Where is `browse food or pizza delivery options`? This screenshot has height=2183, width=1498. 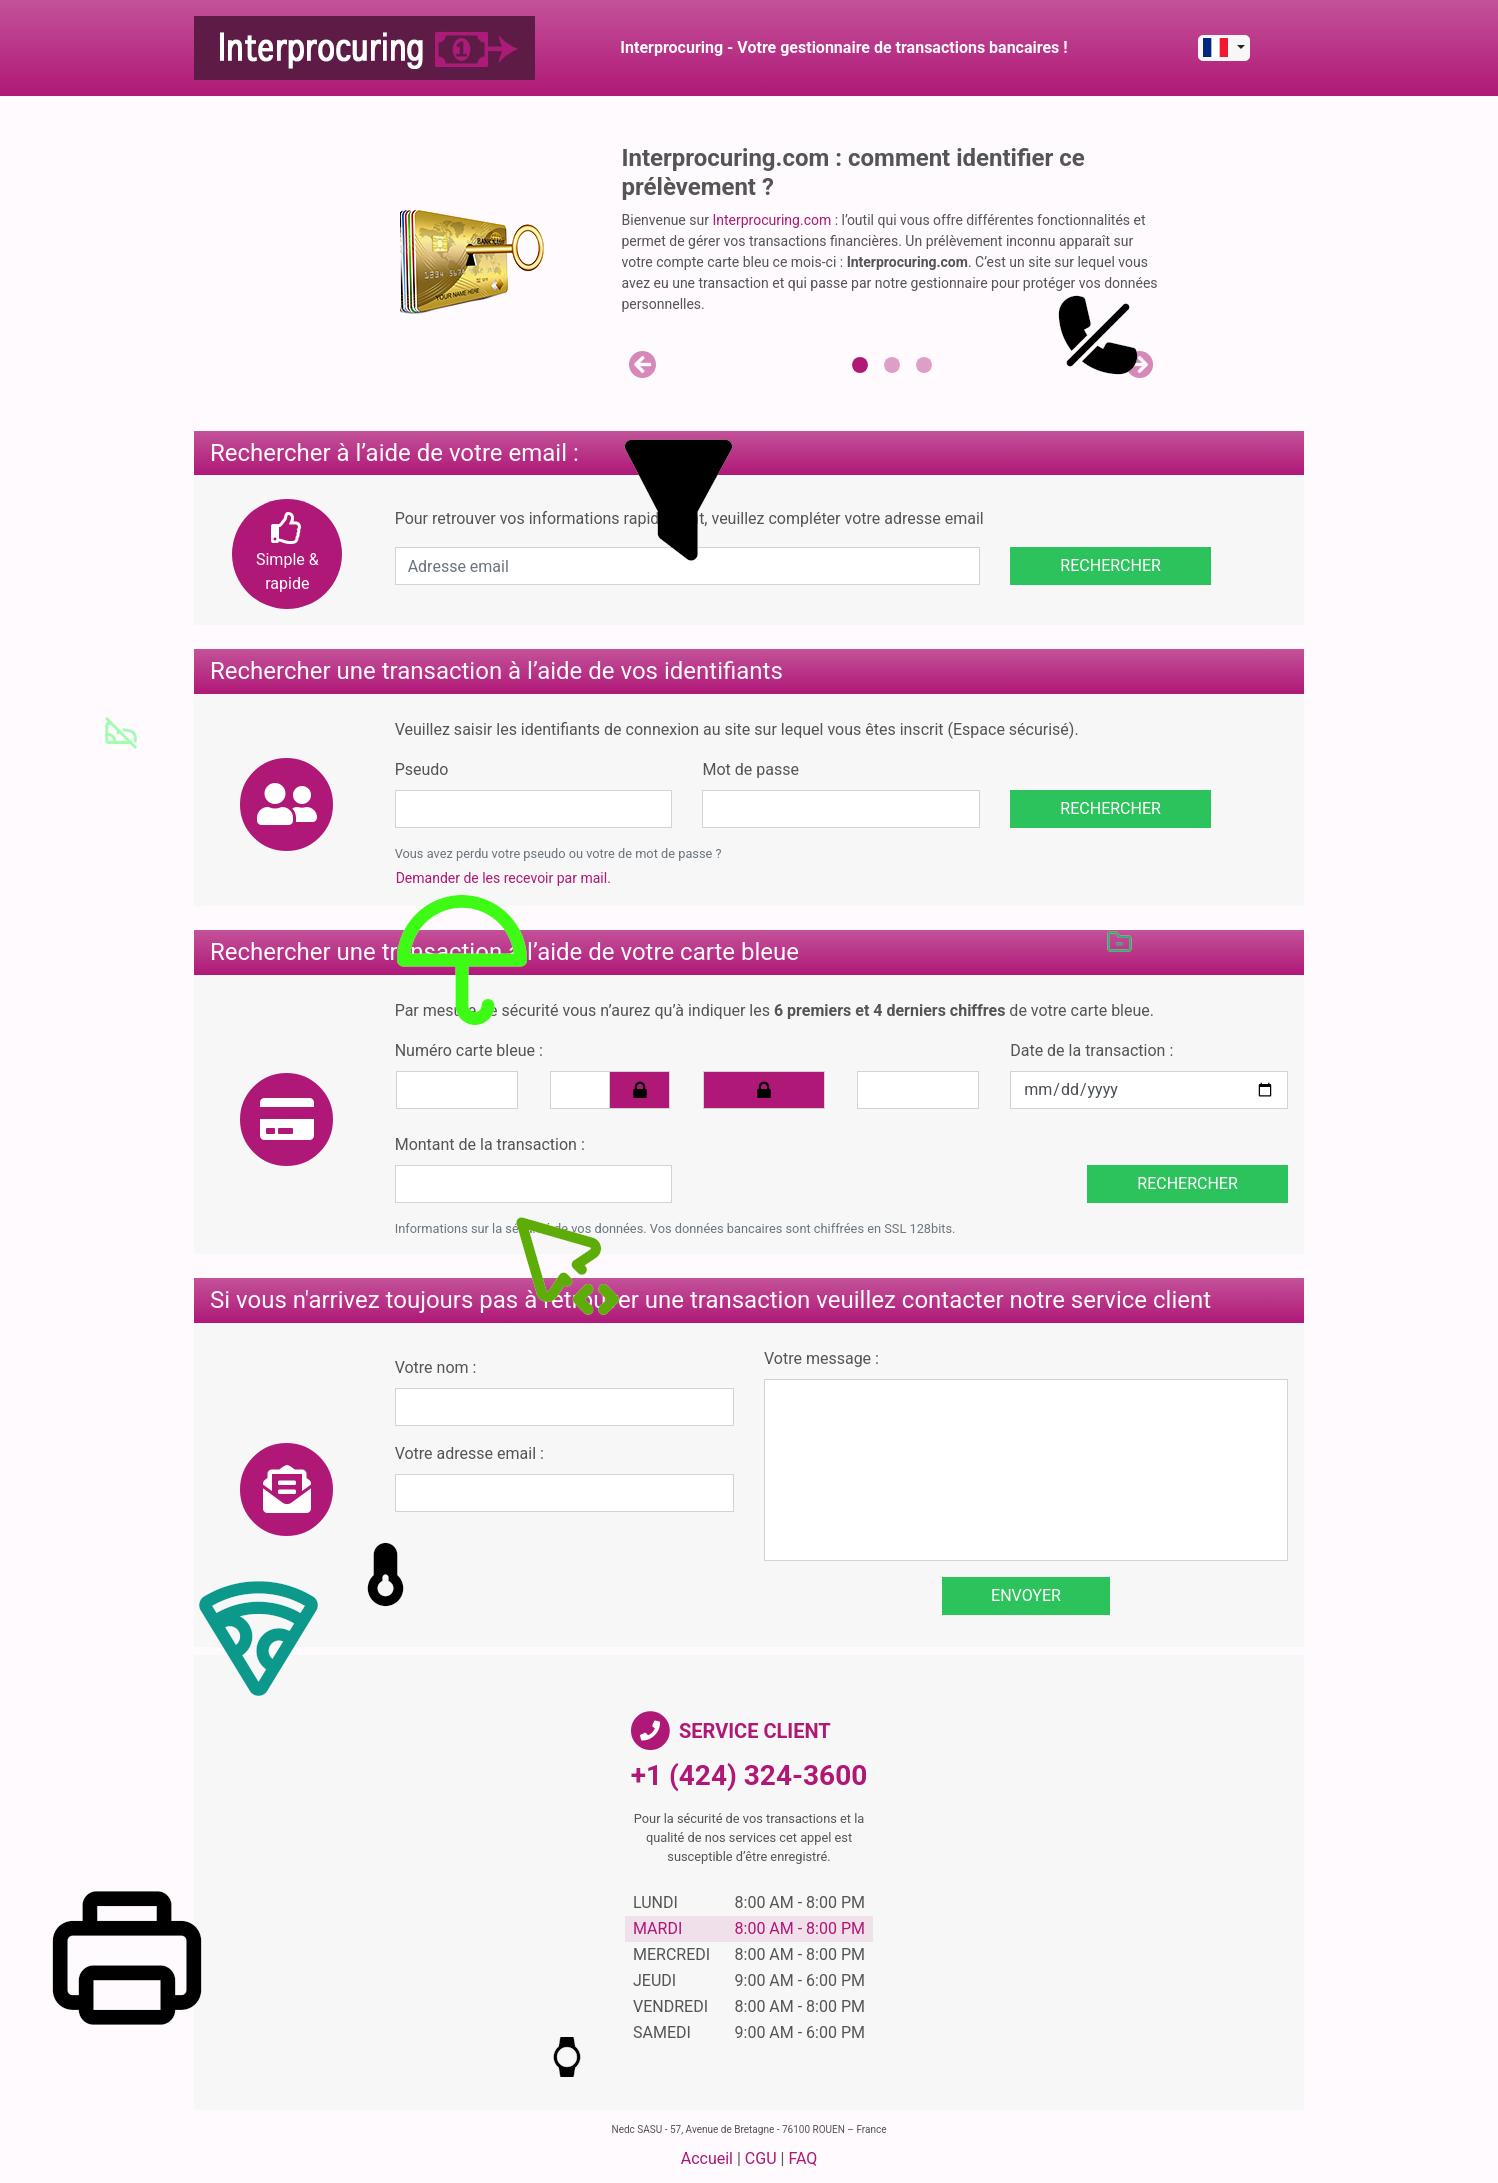 browse food or pizza delivery options is located at coordinates (258, 1636).